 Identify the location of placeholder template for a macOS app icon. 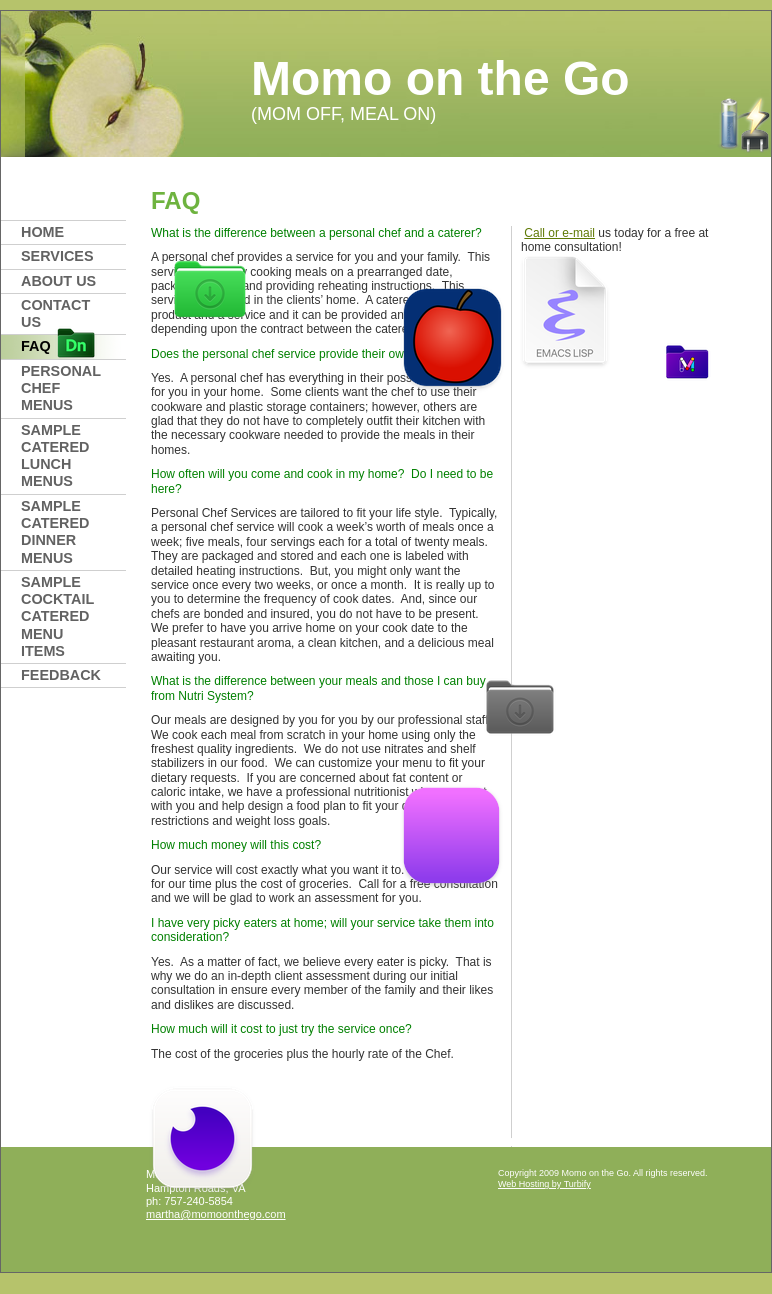
(451, 835).